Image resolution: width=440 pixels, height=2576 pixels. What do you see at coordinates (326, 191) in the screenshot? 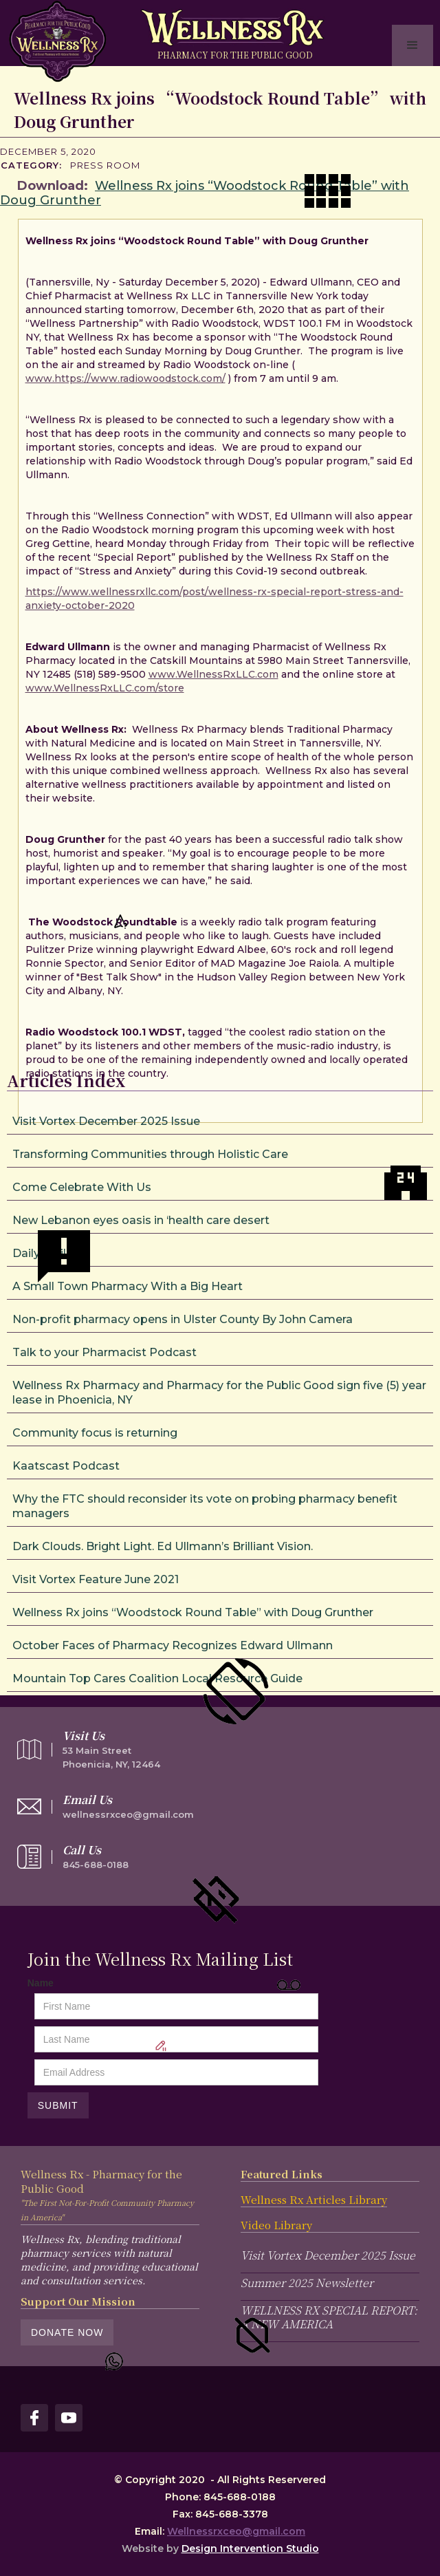
I see `switch to comfortable grid view` at bounding box center [326, 191].